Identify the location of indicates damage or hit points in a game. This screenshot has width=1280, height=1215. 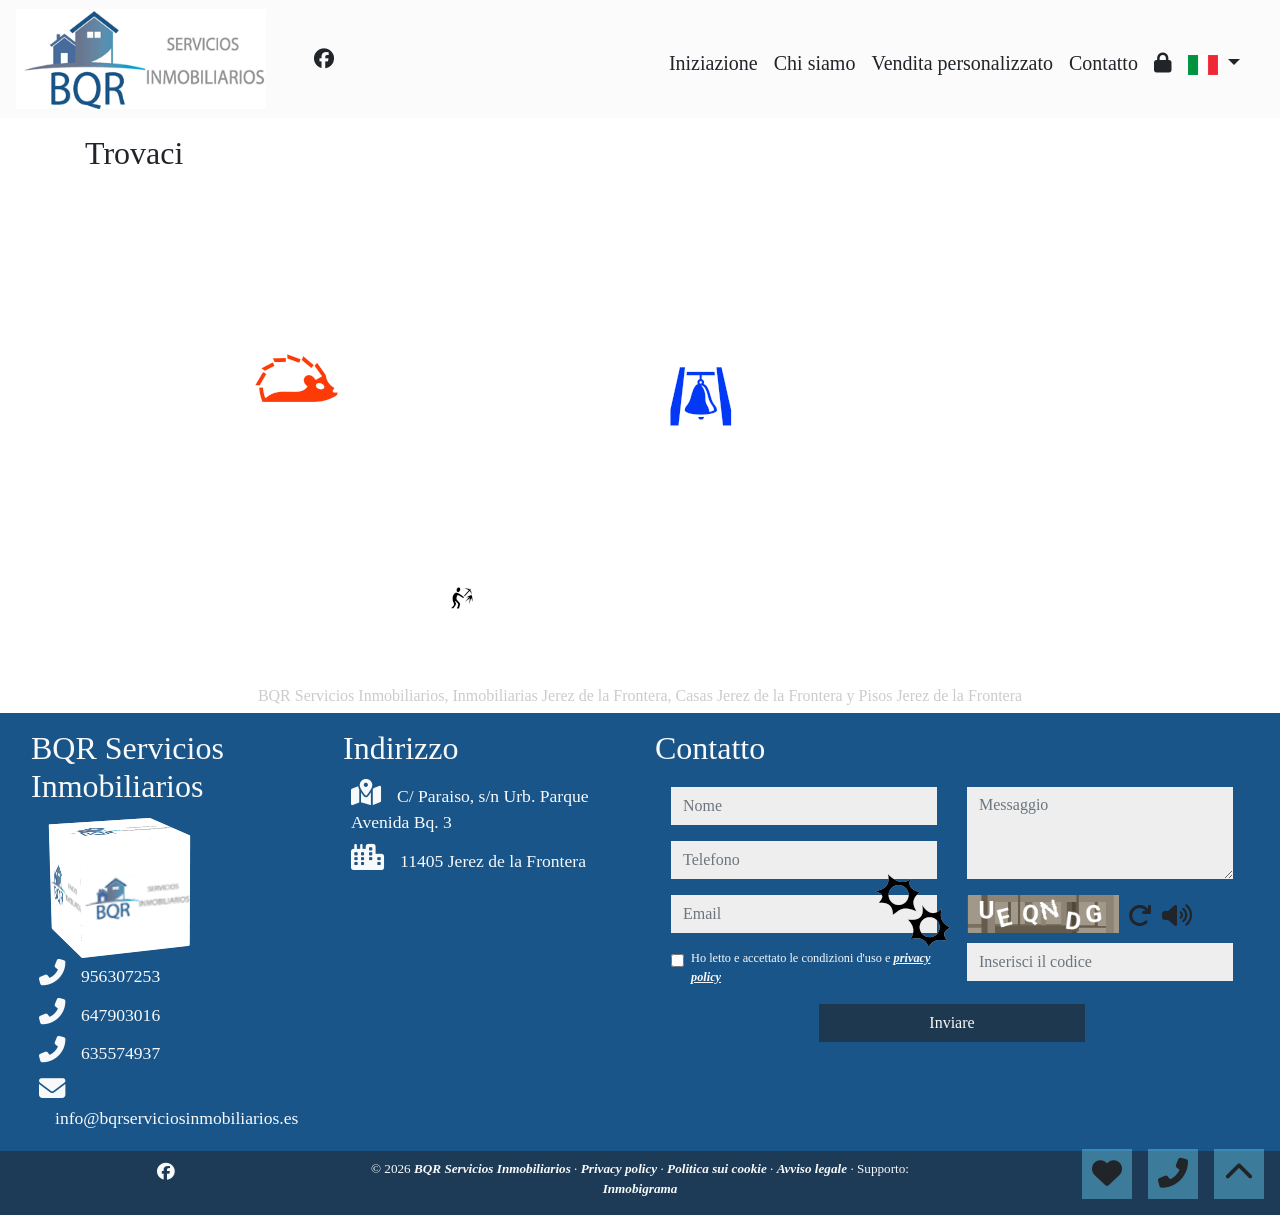
(912, 911).